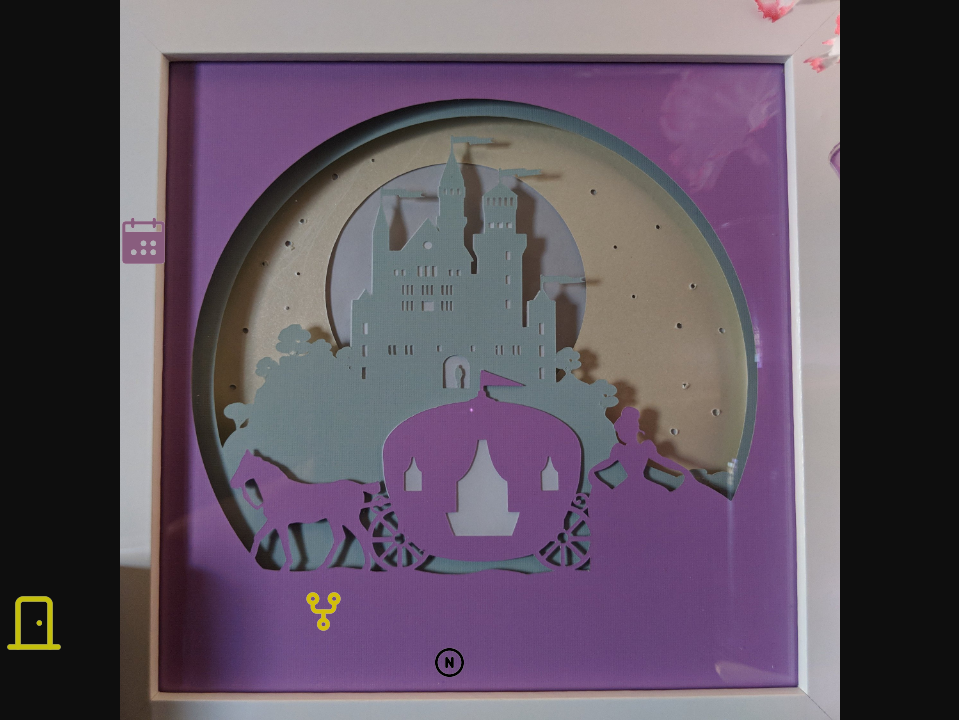  Describe the element at coordinates (323, 611) in the screenshot. I see `fork a repository` at that location.